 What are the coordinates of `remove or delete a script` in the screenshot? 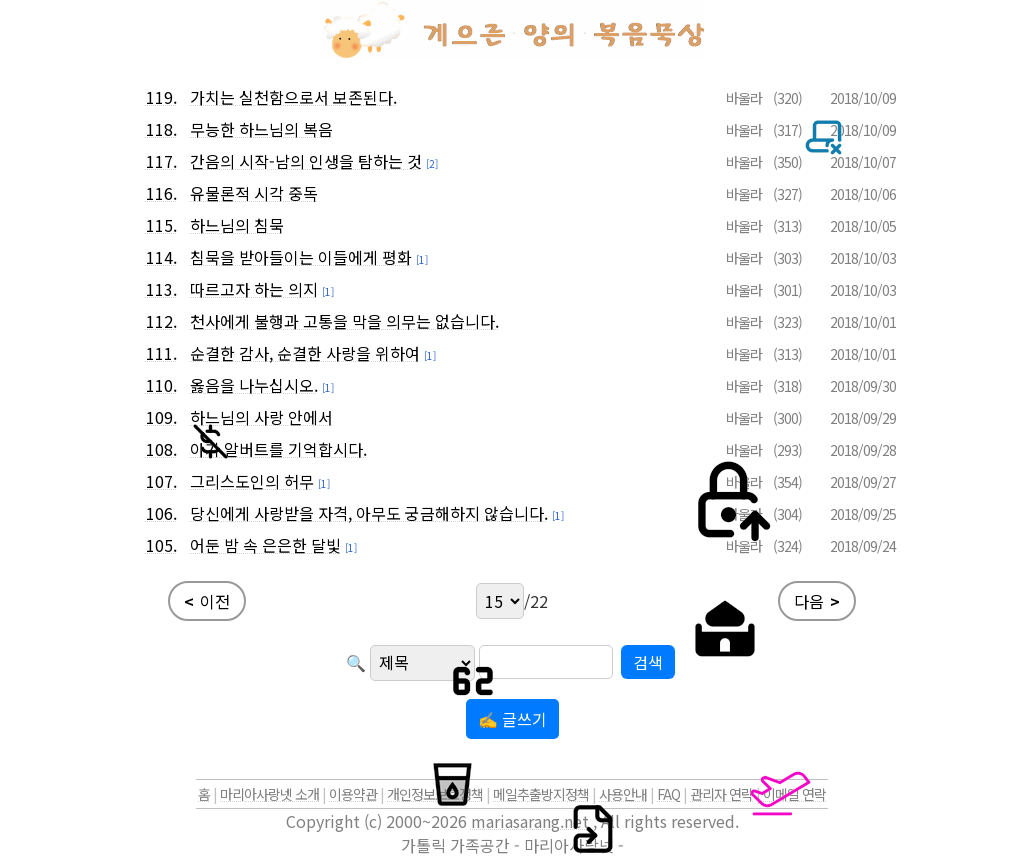 It's located at (823, 136).